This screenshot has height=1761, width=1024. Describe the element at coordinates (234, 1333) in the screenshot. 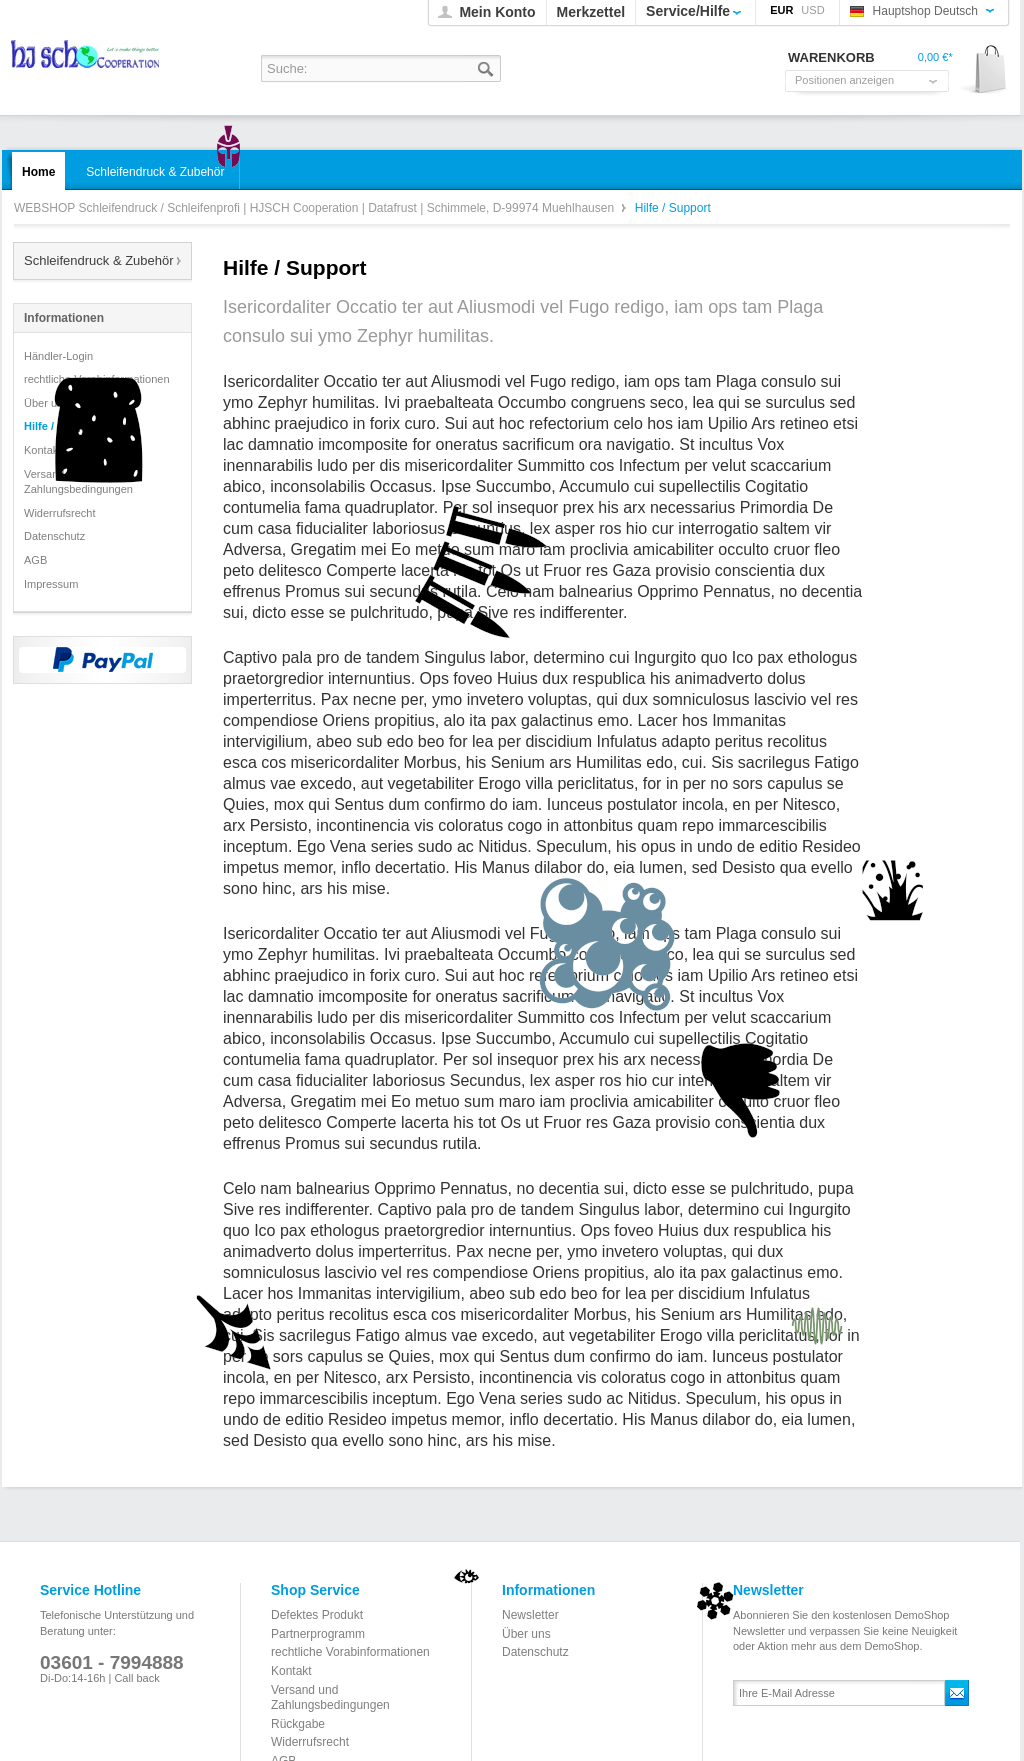

I see `launch projectile weapon in game` at that location.